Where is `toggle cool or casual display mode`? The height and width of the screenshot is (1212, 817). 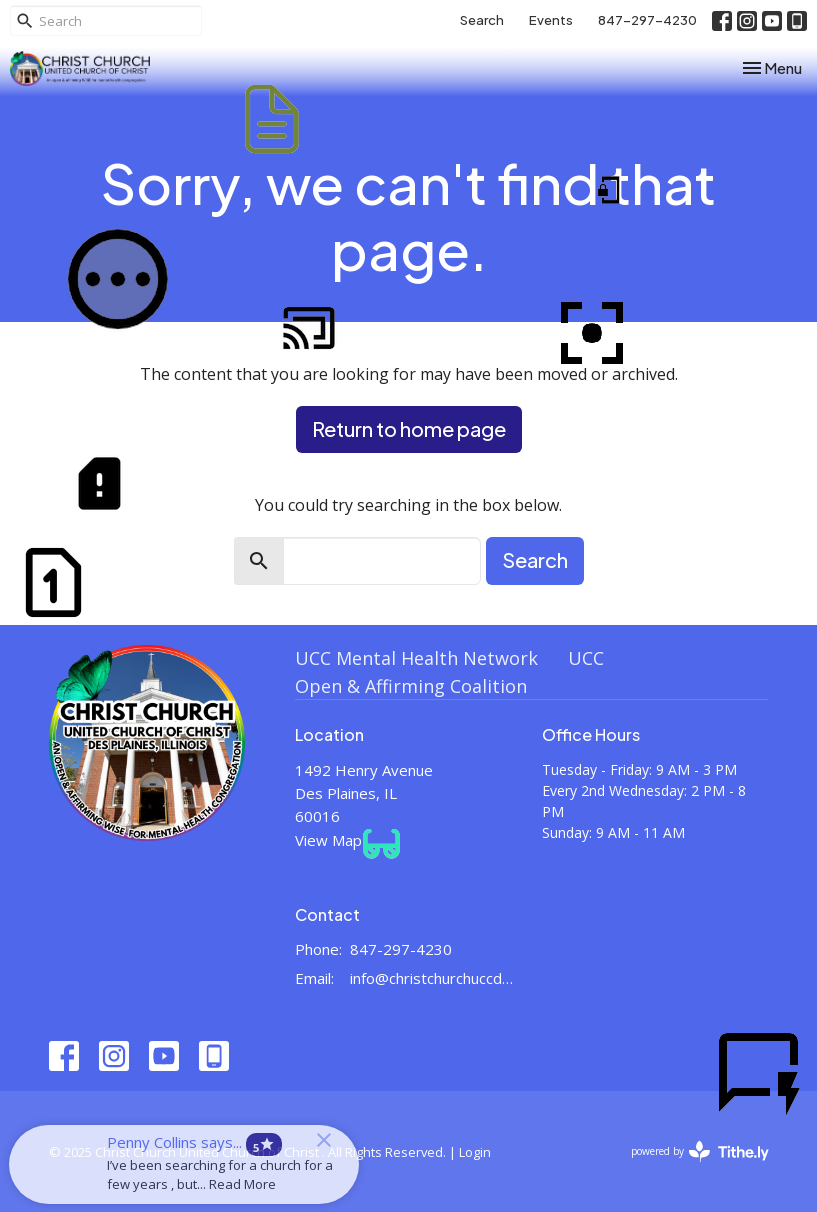
toggle cool or casual display mode is located at coordinates (381, 844).